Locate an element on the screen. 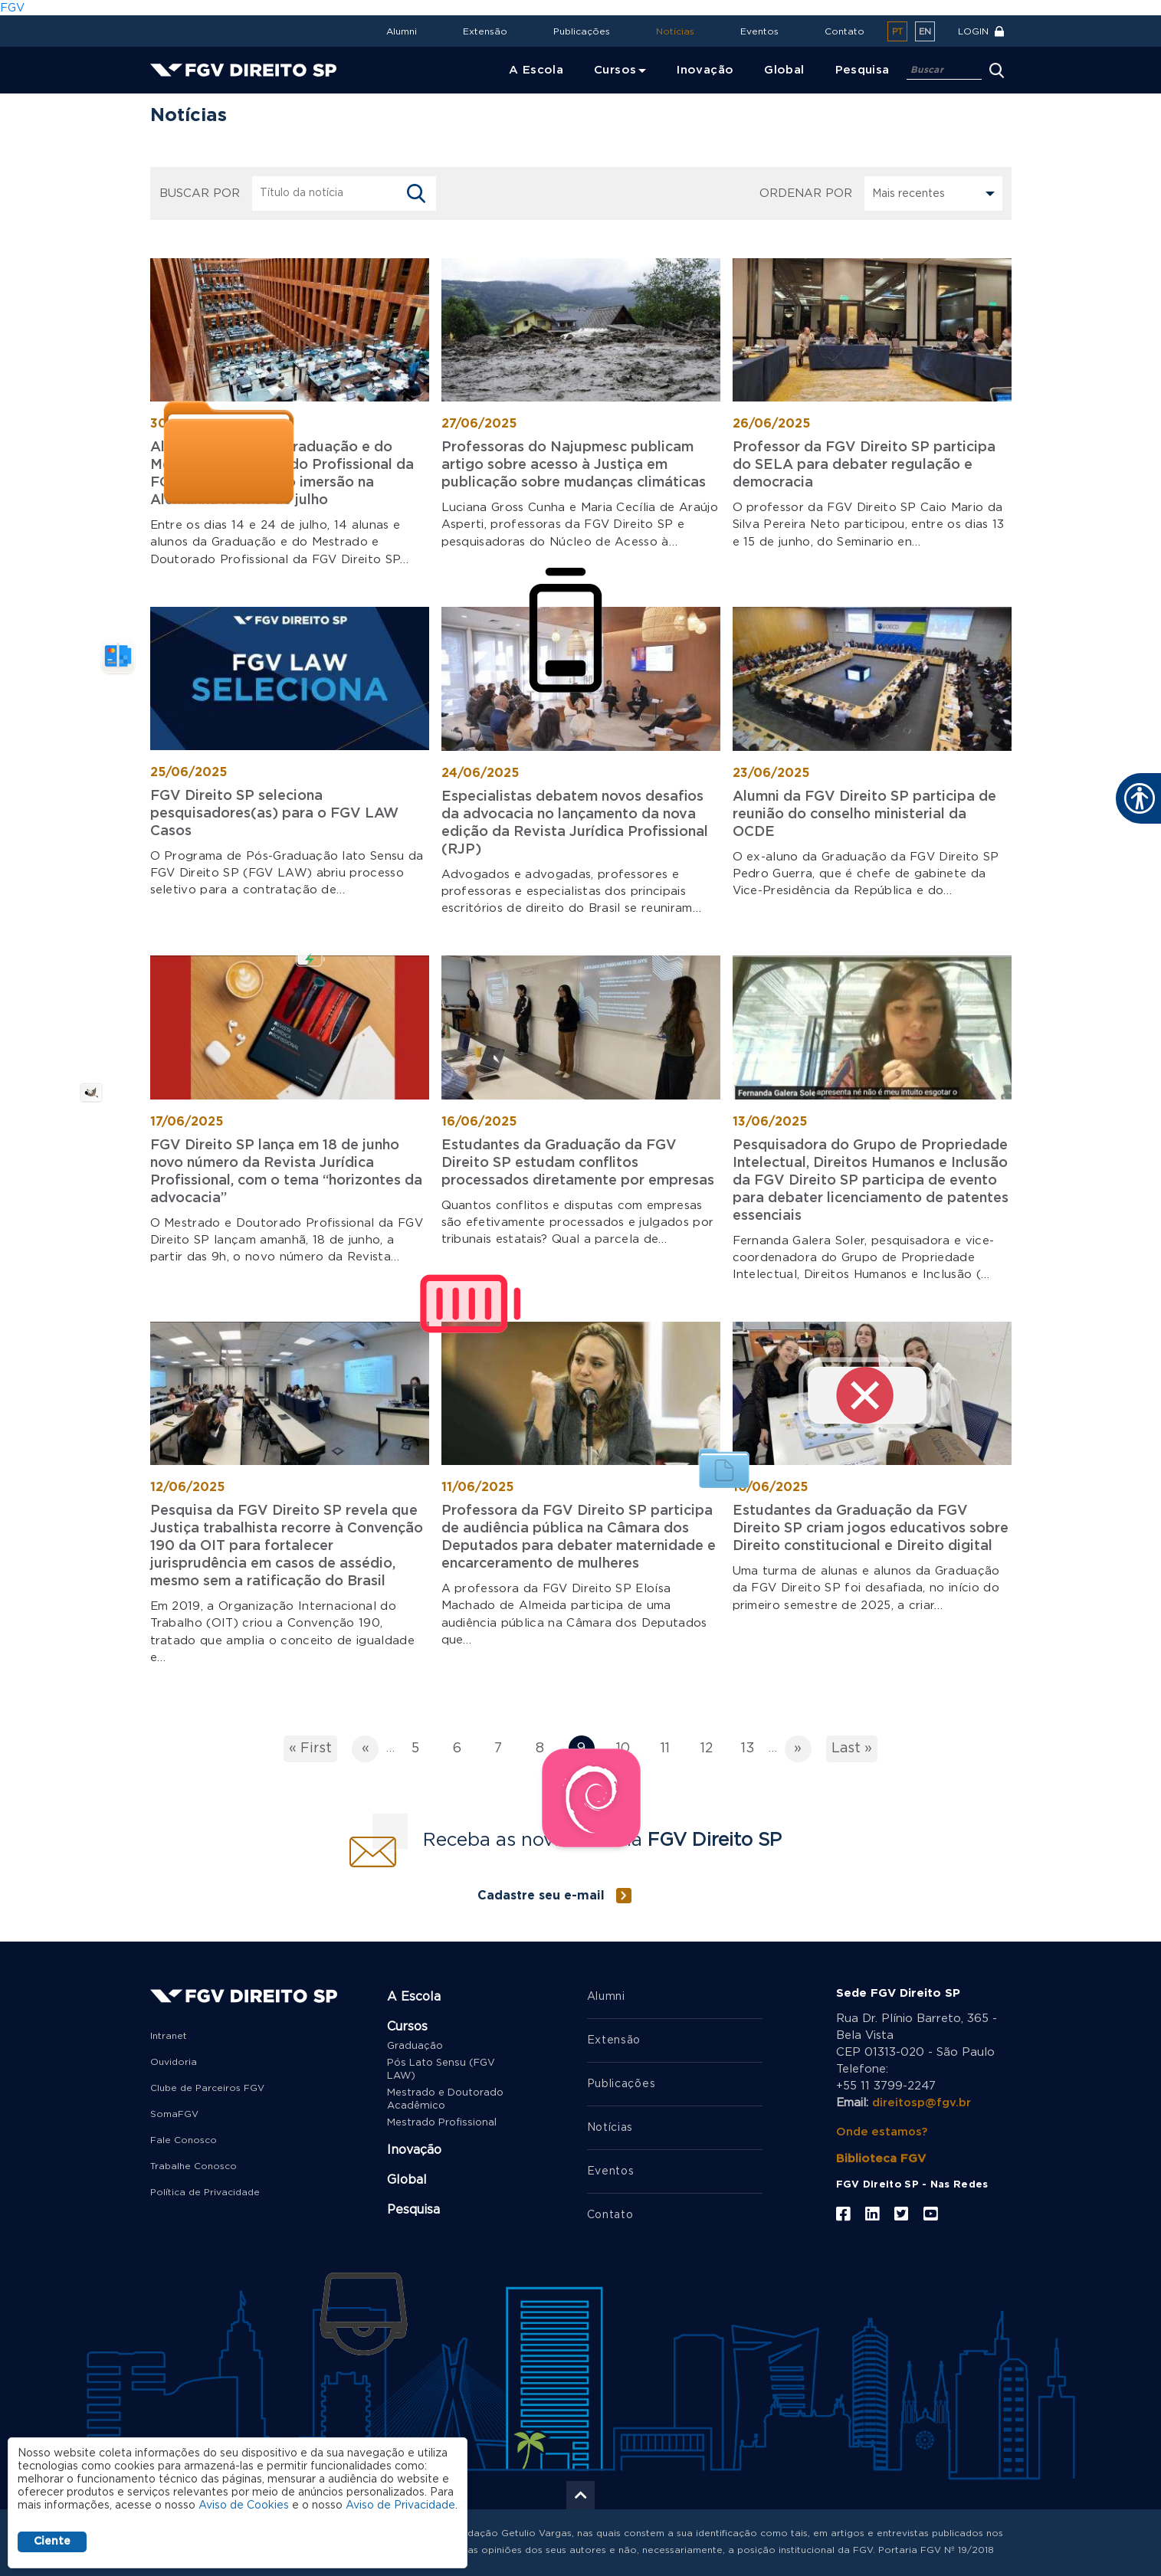 The image size is (1161, 2576). open obfuscate app for redacting sensitive information is located at coordinates (118, 656).